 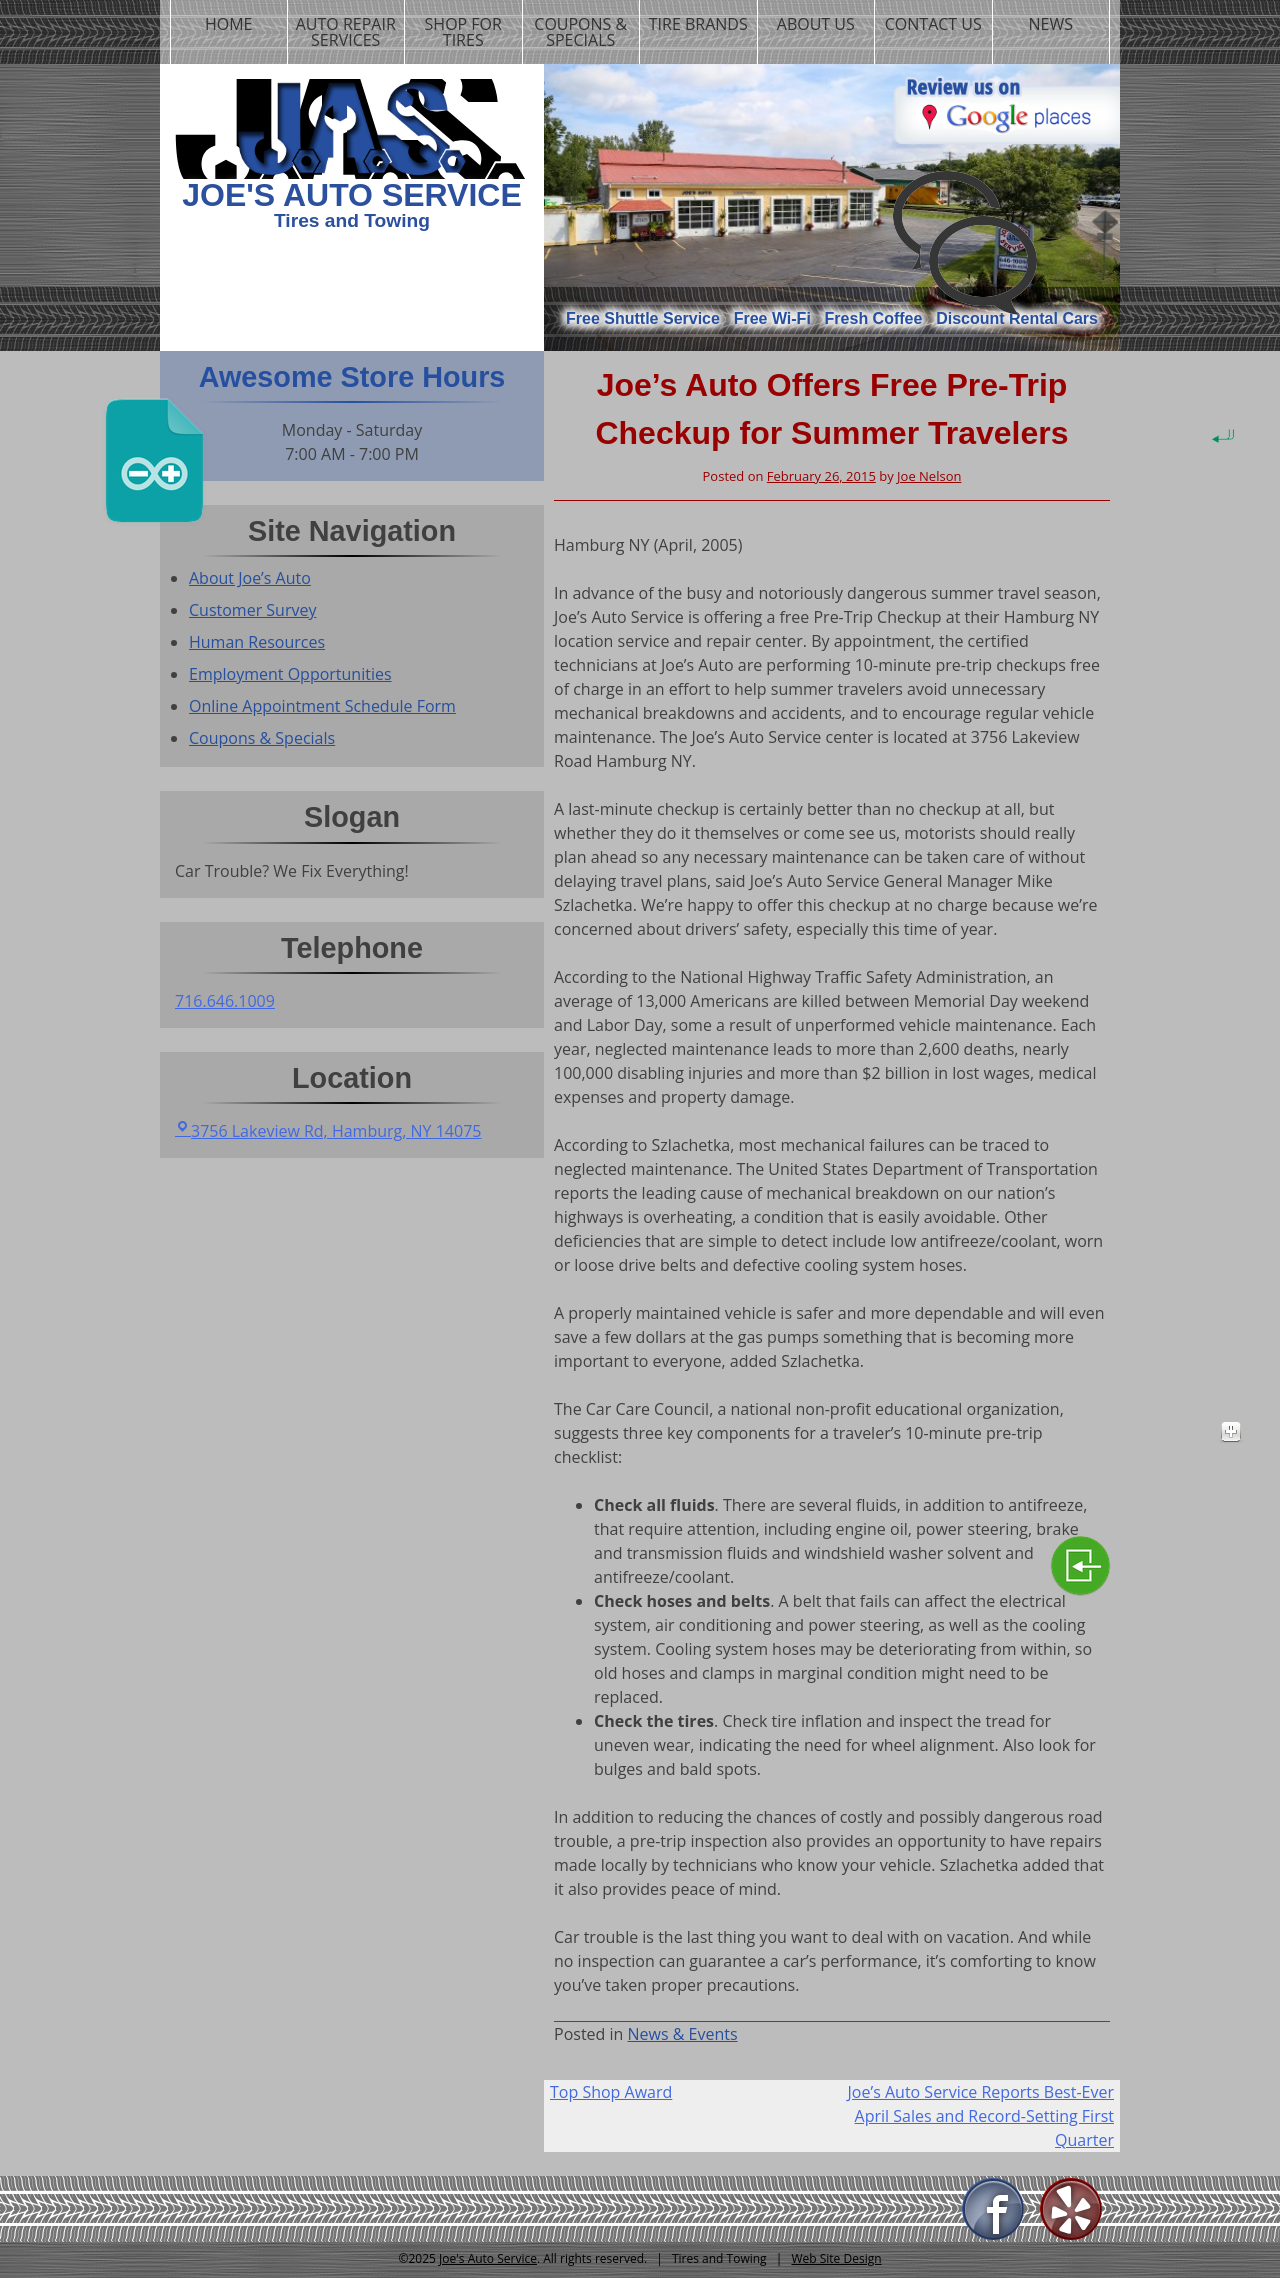 I want to click on log out of the current user session, so click(x=1080, y=1565).